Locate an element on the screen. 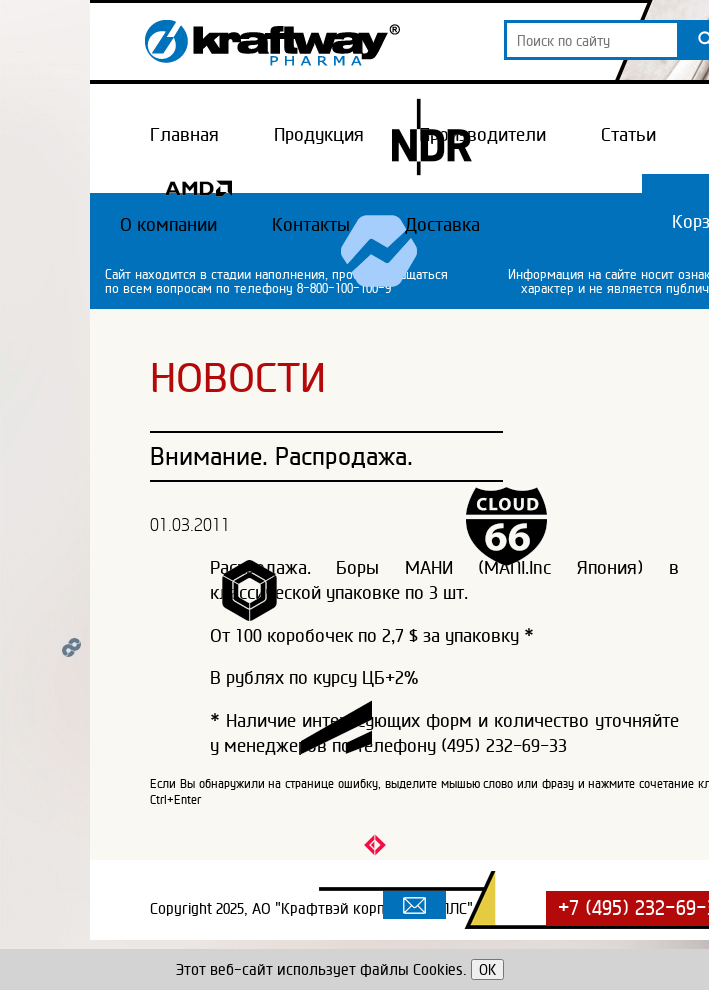  cloud66 company logo is located at coordinates (506, 526).